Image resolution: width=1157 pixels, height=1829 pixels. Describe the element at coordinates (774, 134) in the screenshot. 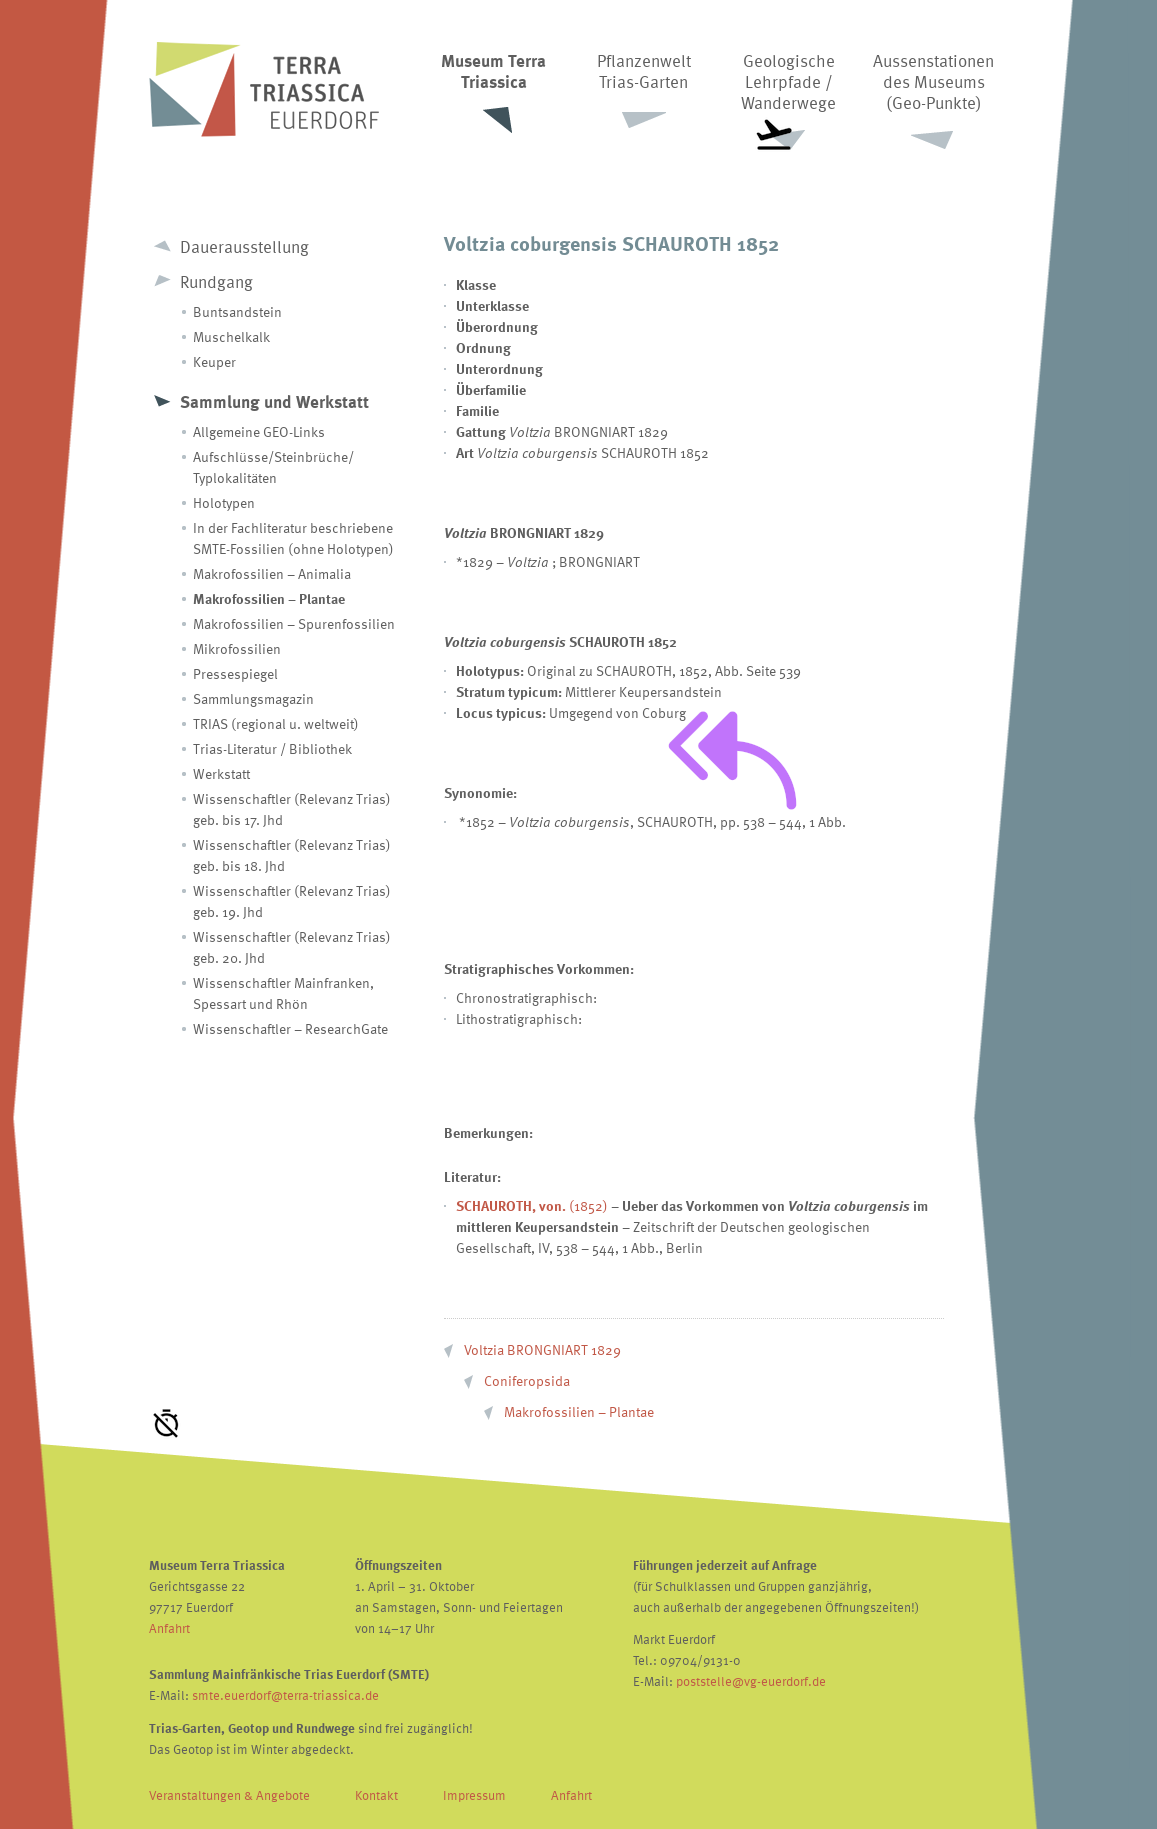

I see `view flight departure information` at that location.